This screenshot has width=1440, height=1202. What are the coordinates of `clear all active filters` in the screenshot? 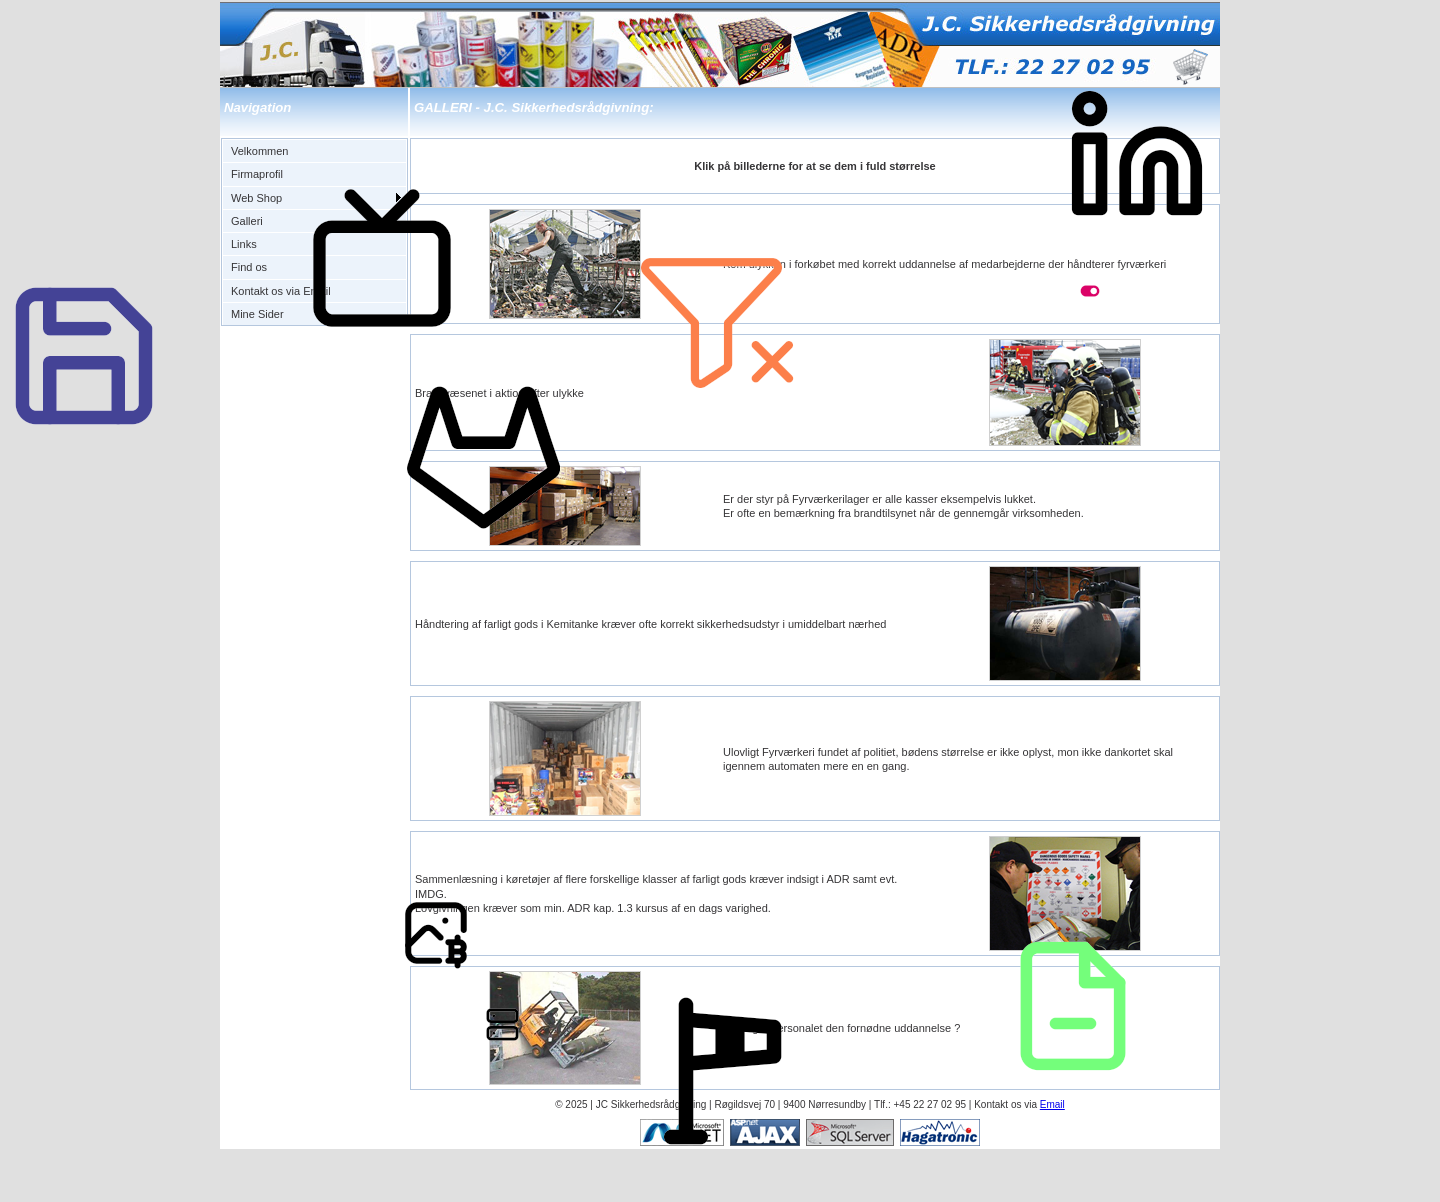 It's located at (711, 317).